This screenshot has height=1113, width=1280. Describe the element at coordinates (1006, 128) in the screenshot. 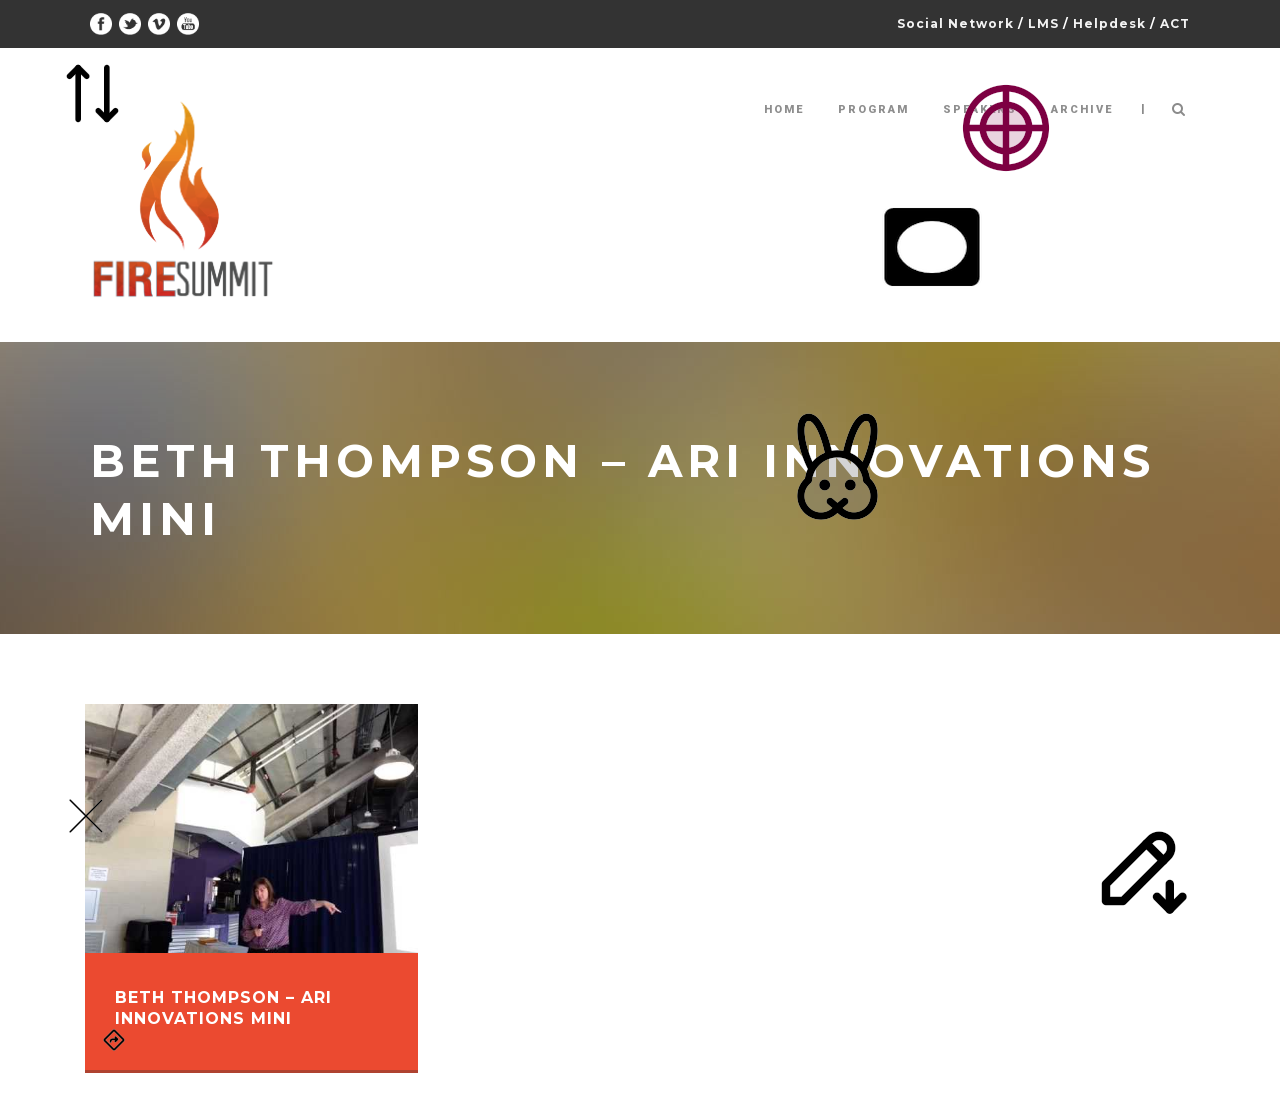

I see `view polar chart or radar graph data` at that location.